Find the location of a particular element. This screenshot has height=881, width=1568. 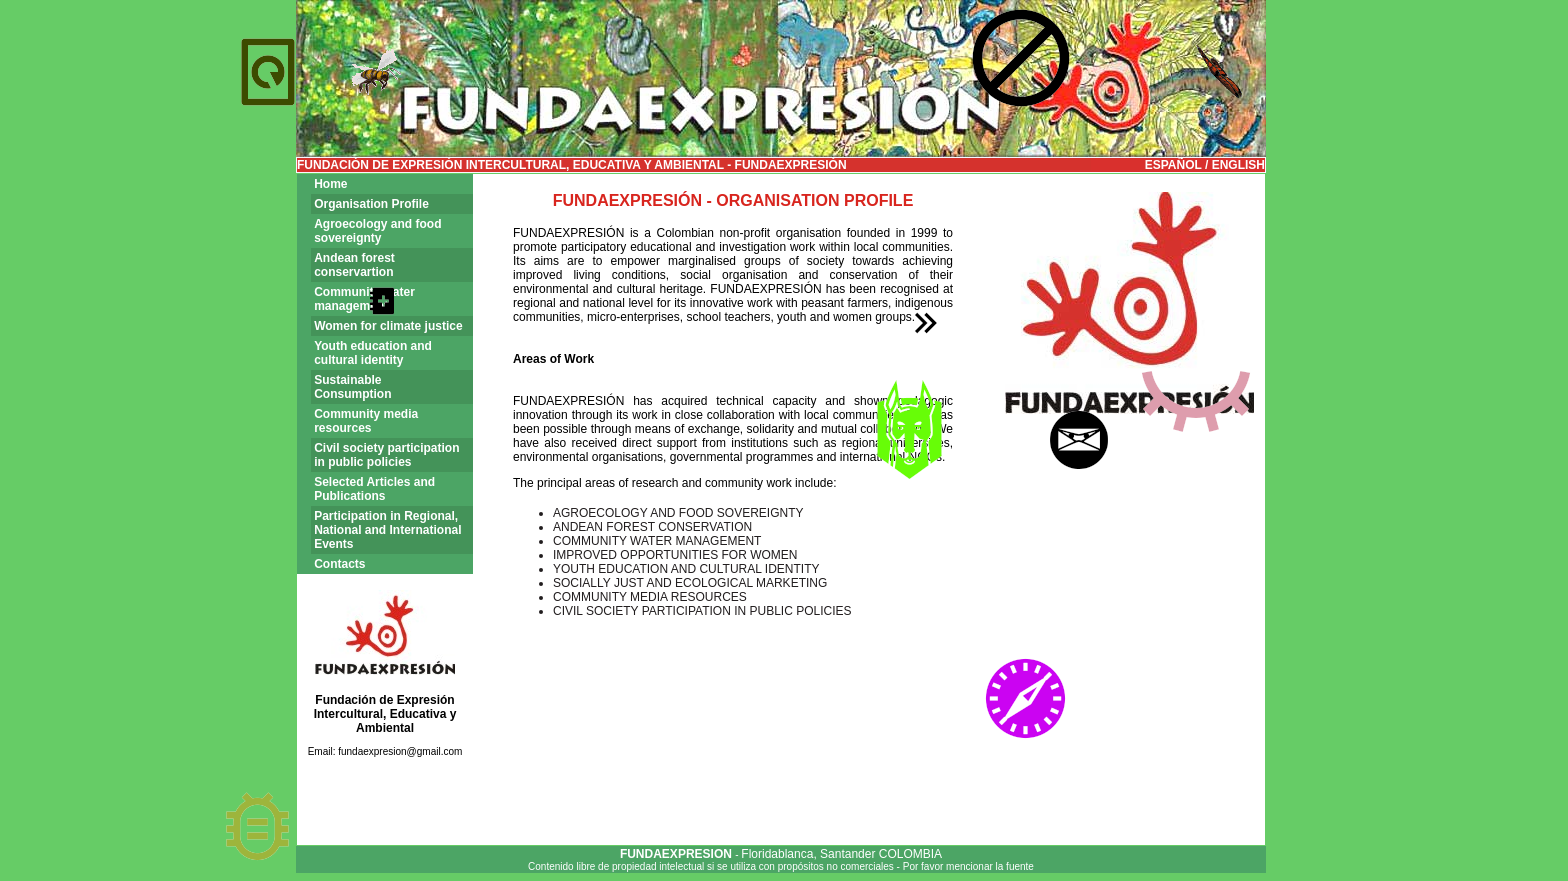

skip forward or advance to next item is located at coordinates (925, 323).